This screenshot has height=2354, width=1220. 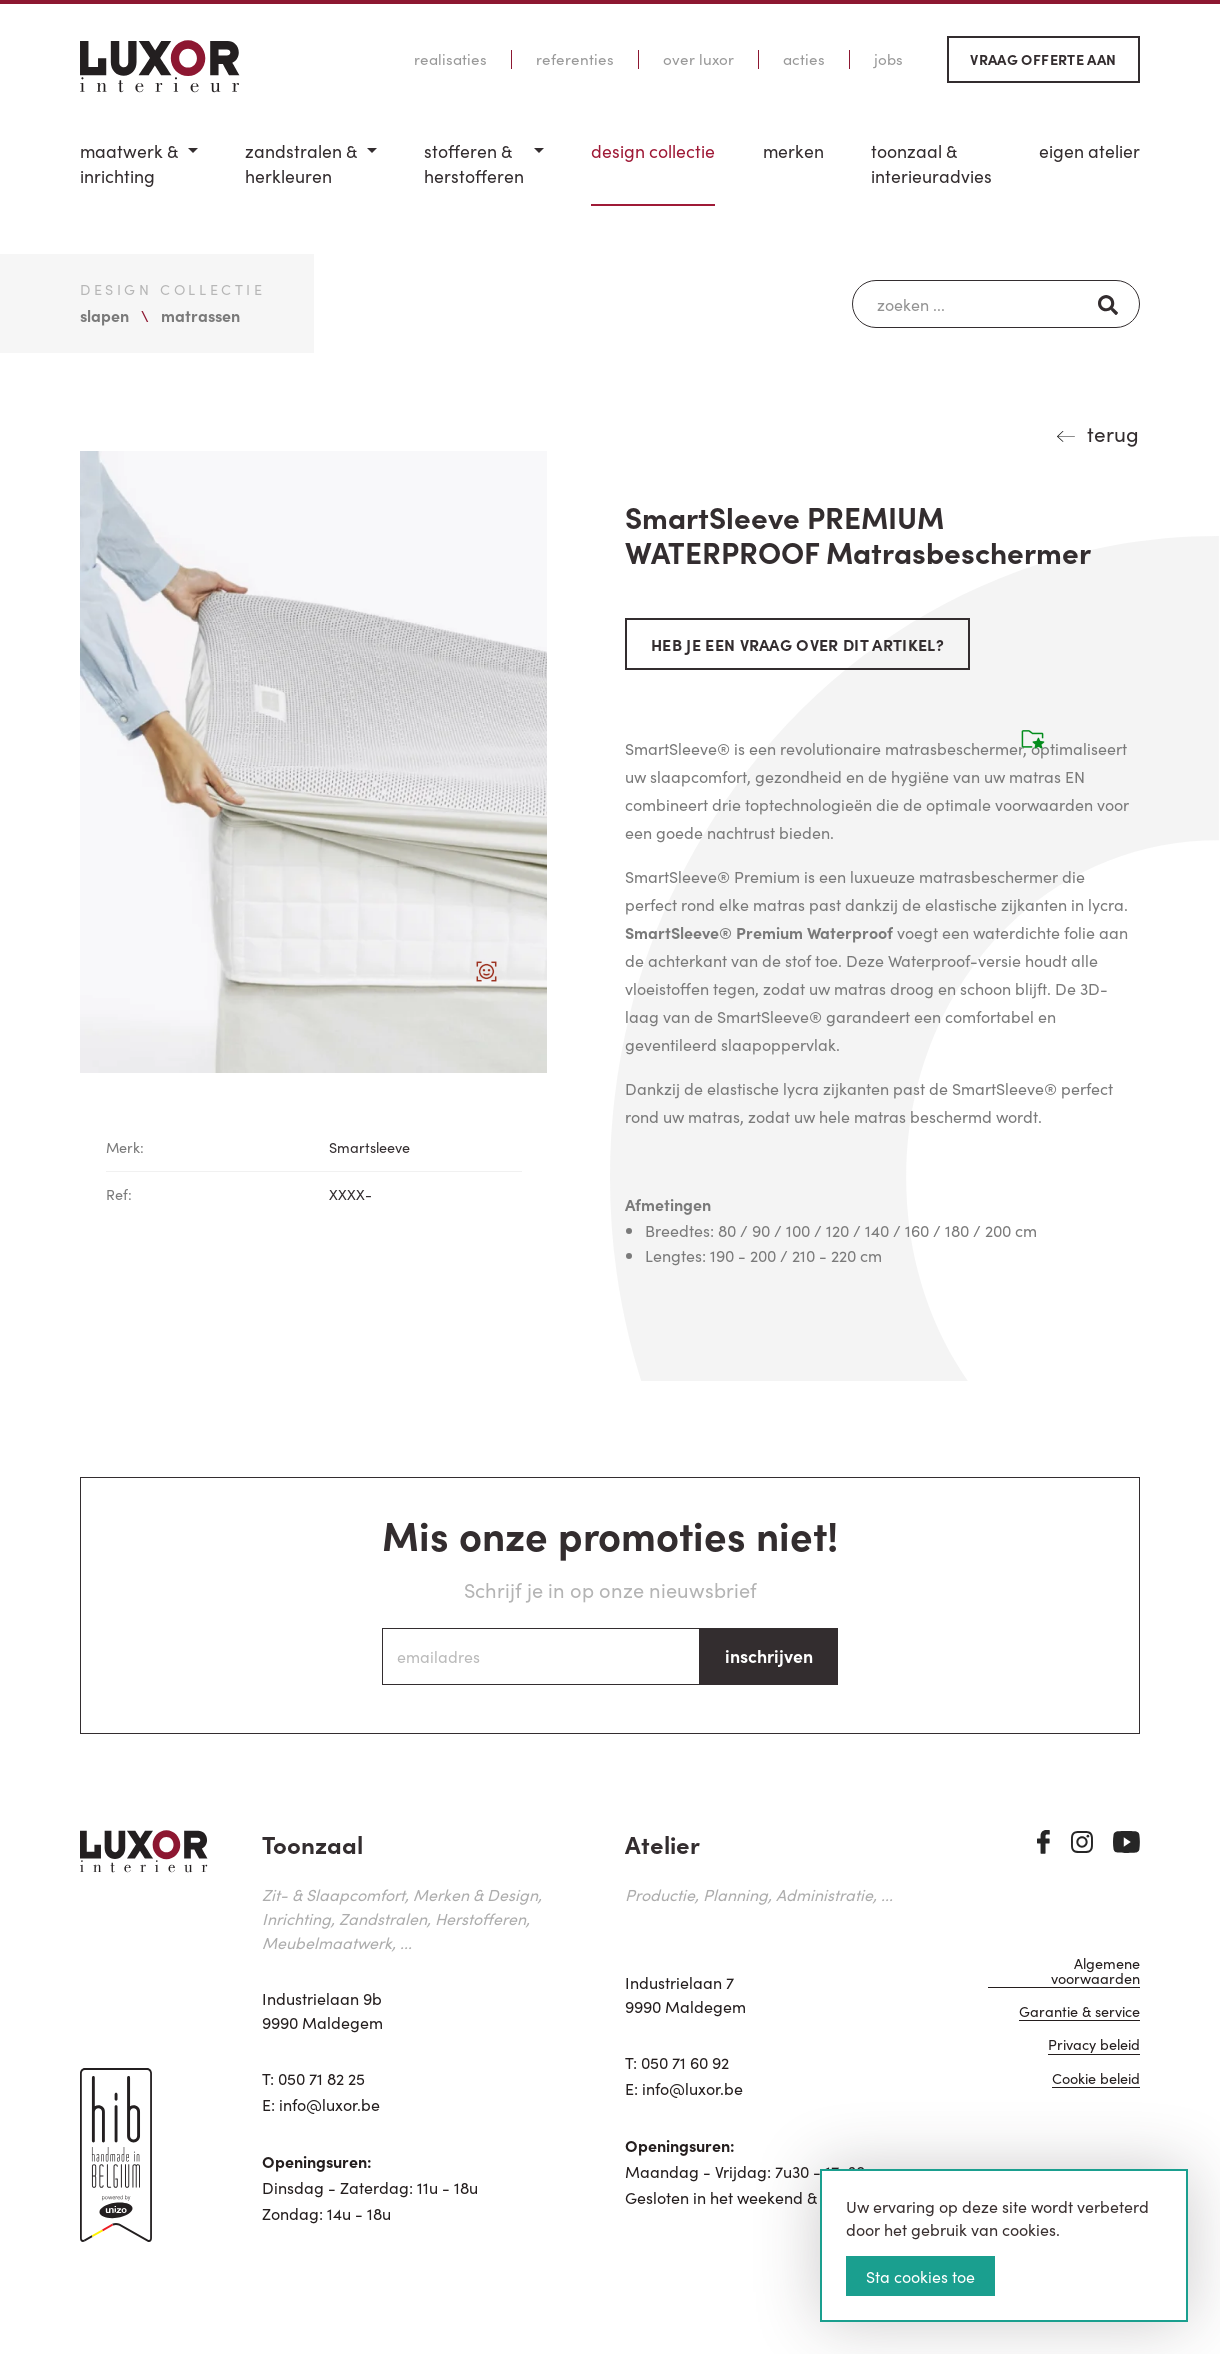 I want to click on access your starred or favorite files, so click(x=1032, y=738).